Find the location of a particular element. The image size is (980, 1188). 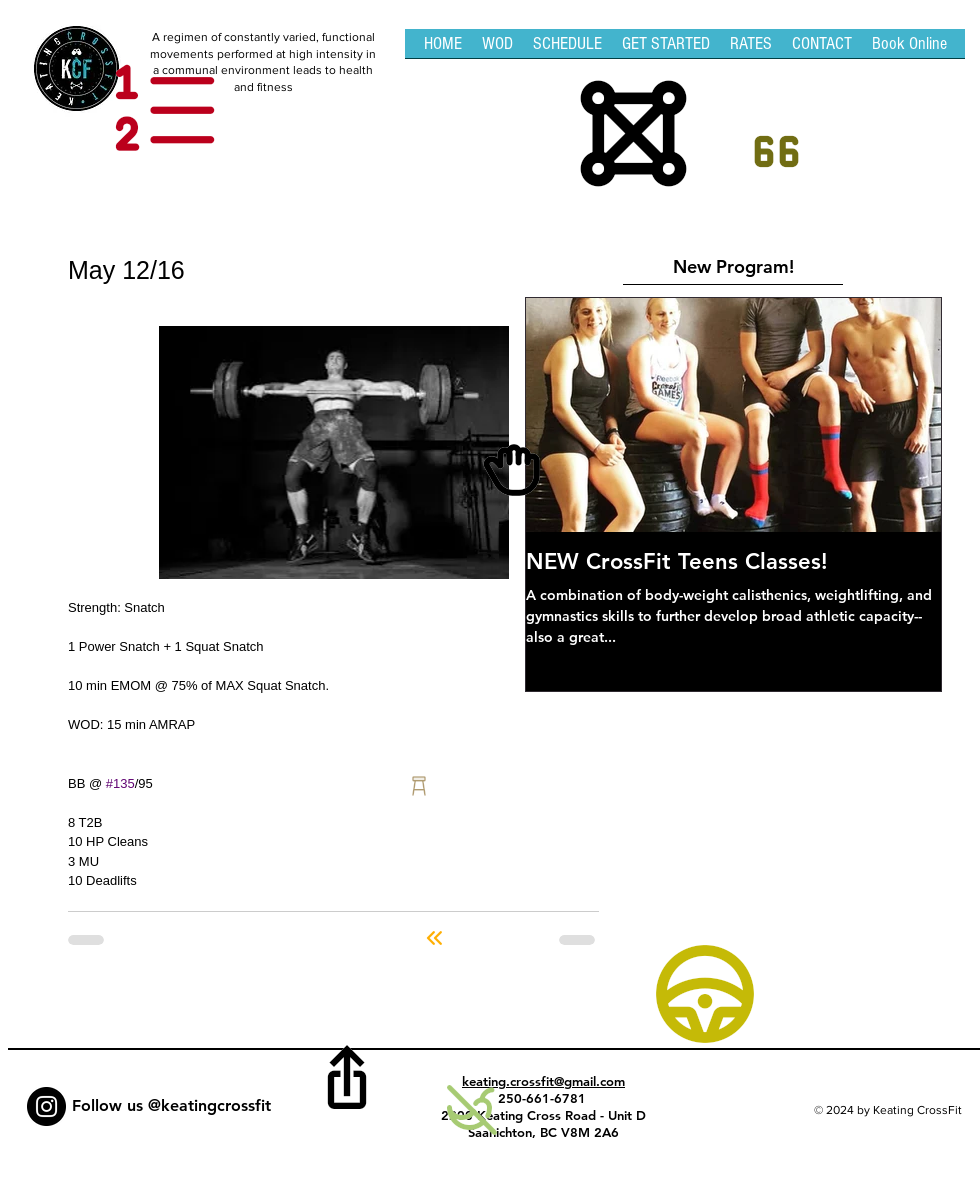

indicates item number 66 in a list or sequence is located at coordinates (776, 151).